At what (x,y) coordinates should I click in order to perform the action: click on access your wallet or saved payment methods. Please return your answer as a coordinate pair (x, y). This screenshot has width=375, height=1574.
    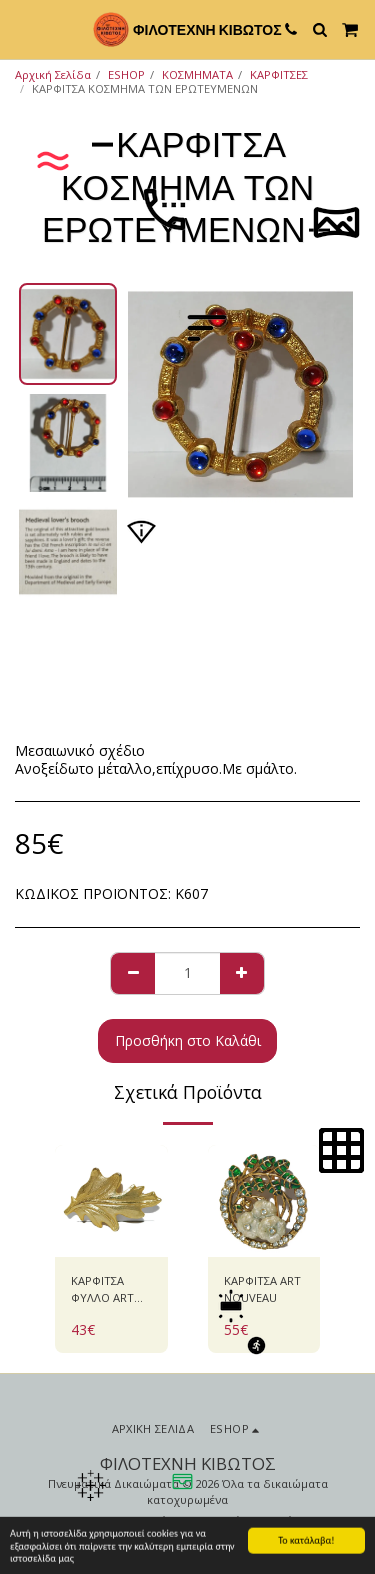
    Looking at the image, I should click on (182, 1481).